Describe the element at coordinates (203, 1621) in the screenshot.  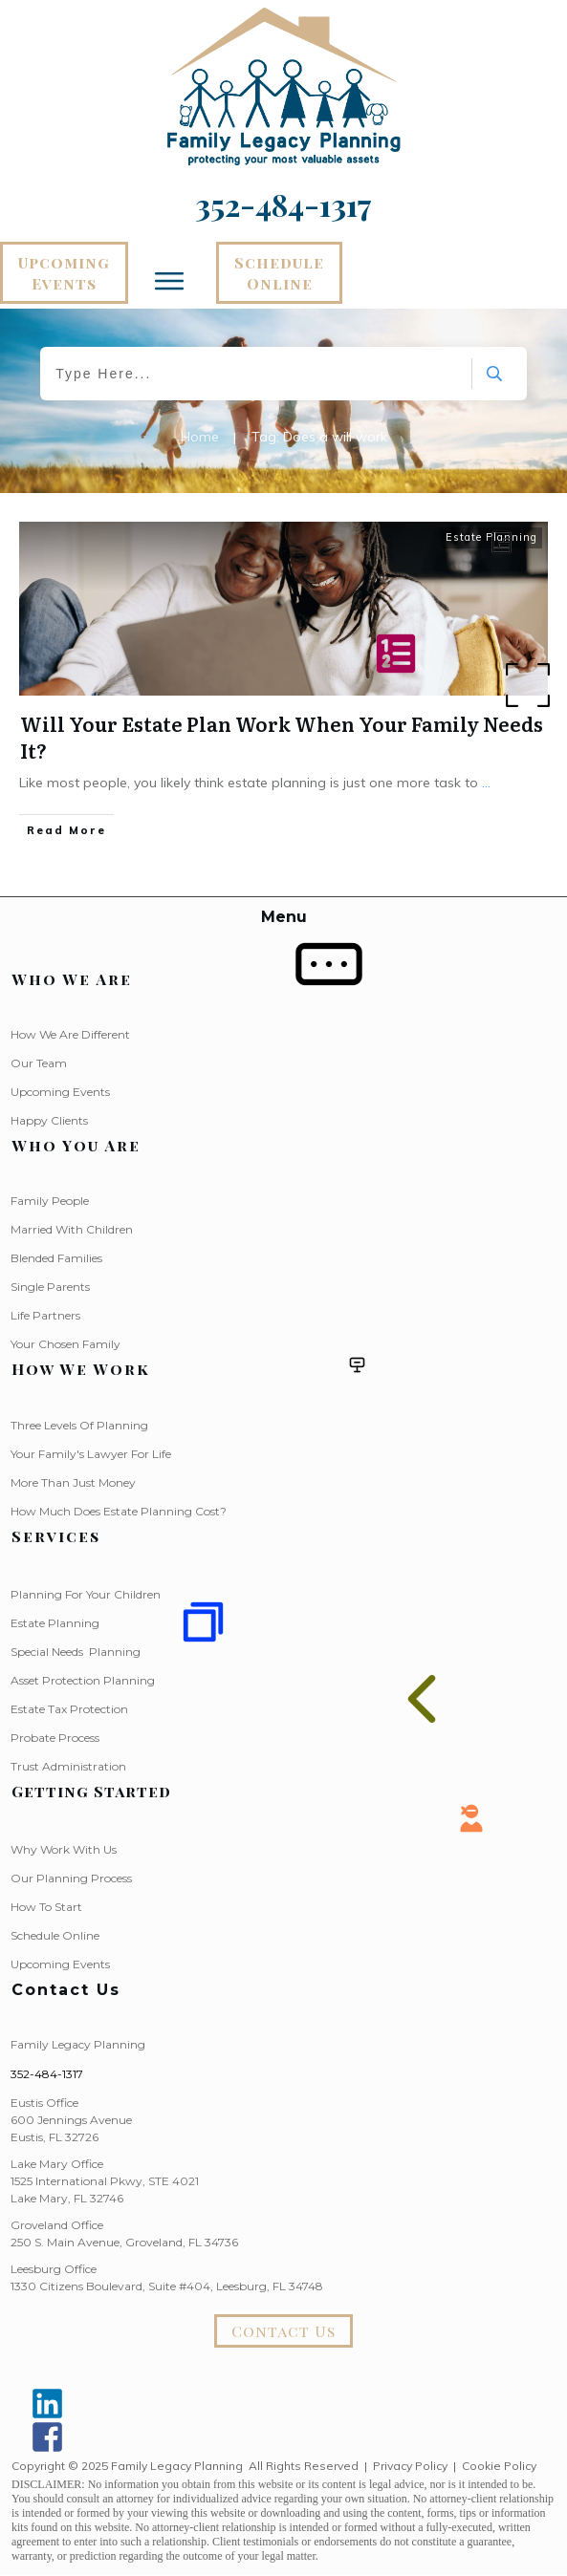
I see `copy to clipboard` at that location.